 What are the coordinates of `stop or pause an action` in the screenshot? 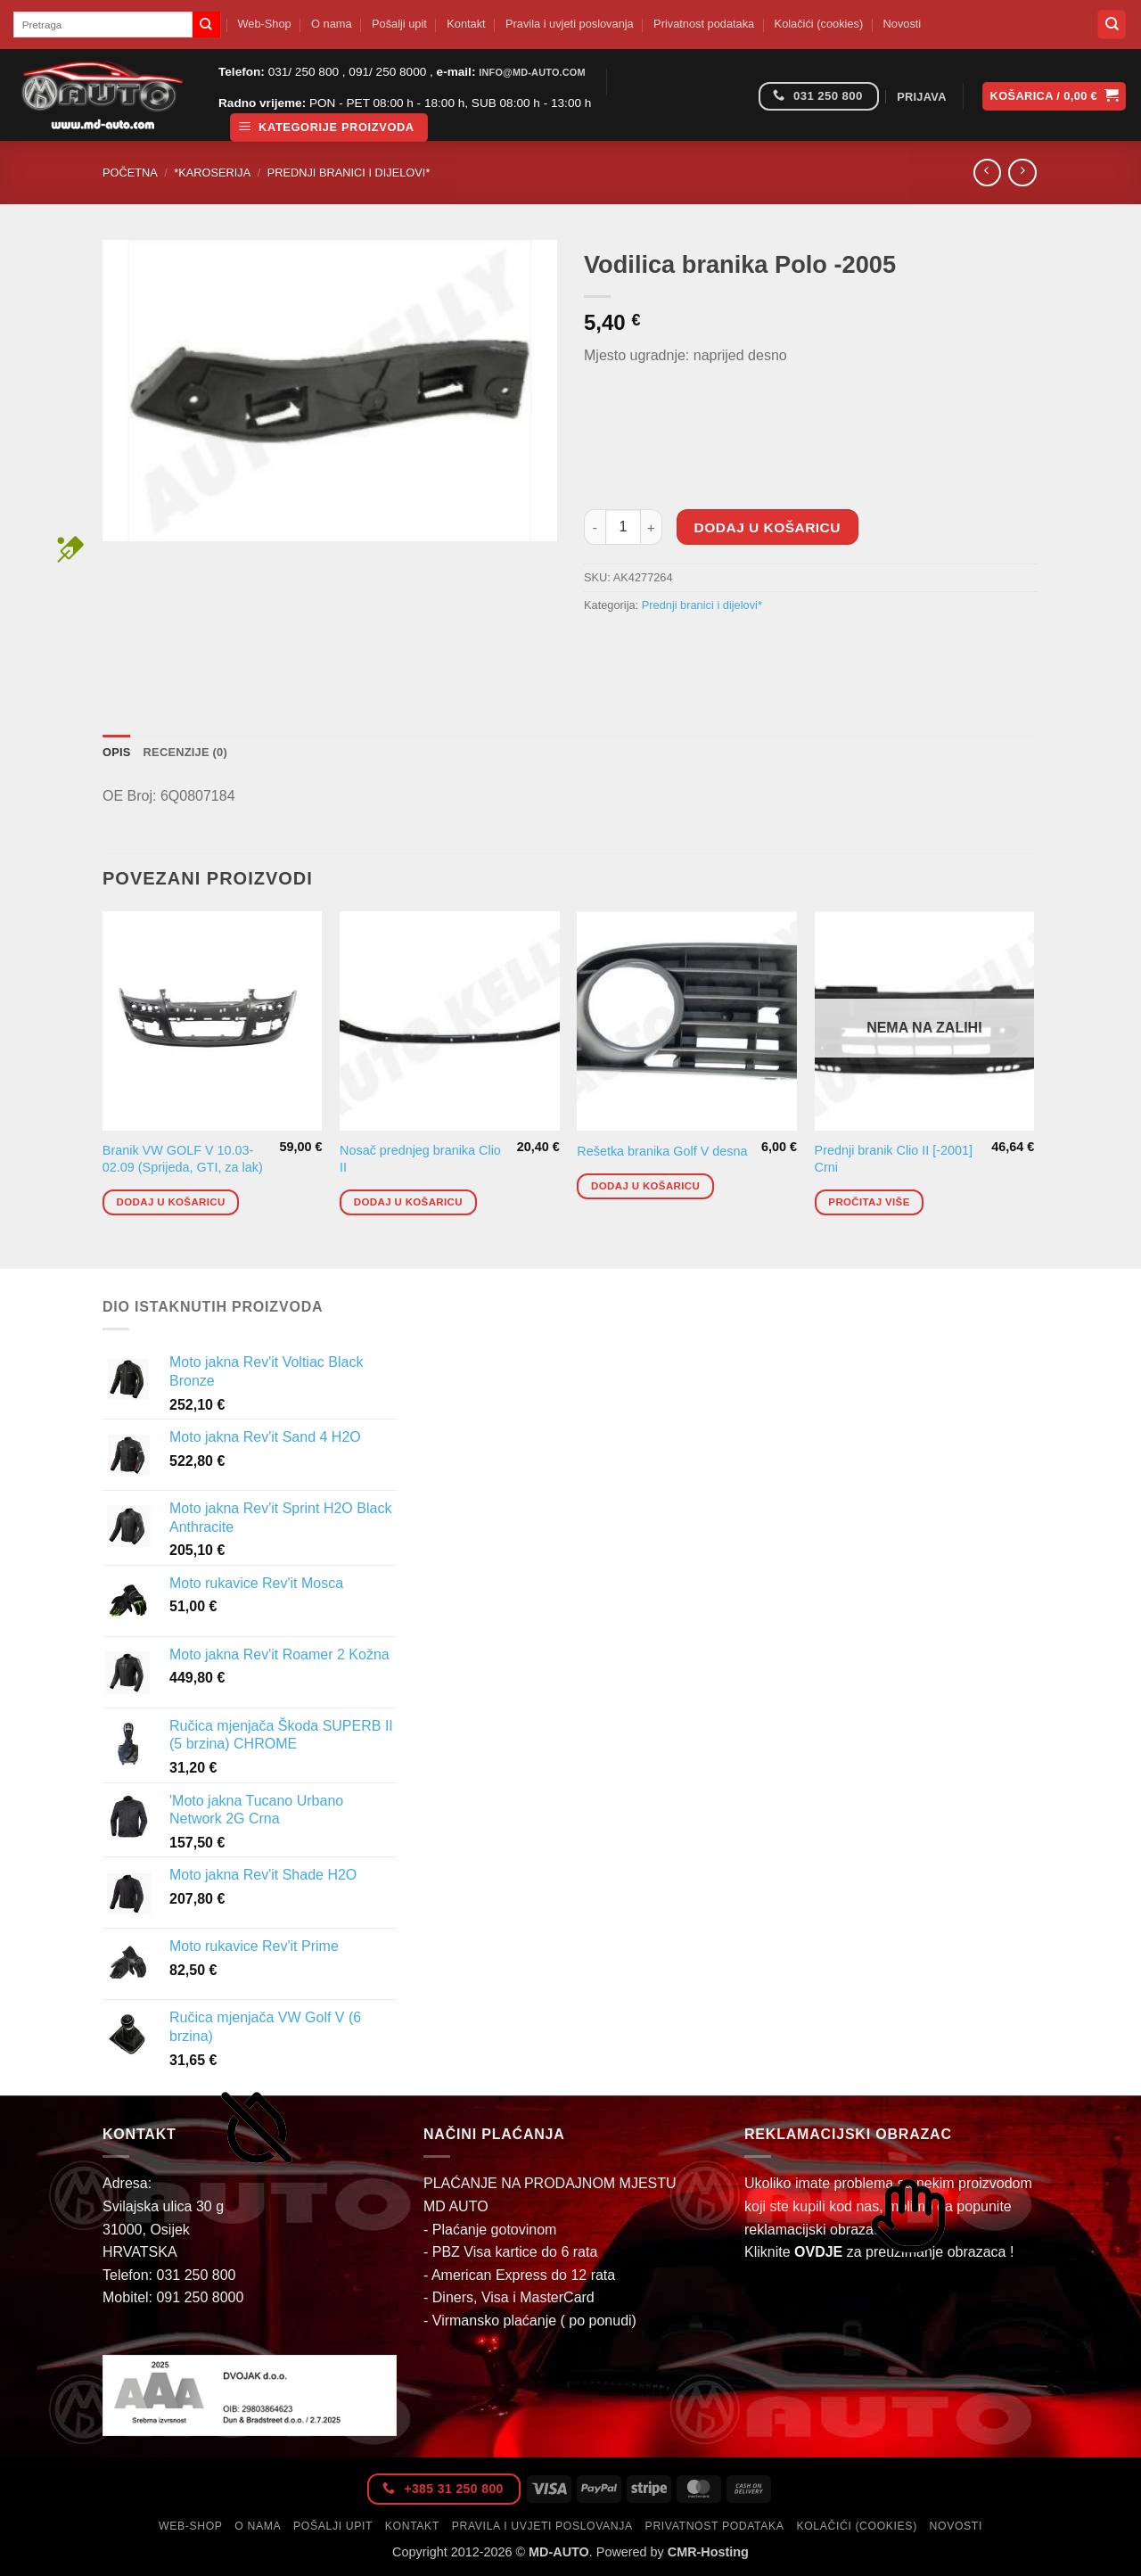 It's located at (908, 2216).